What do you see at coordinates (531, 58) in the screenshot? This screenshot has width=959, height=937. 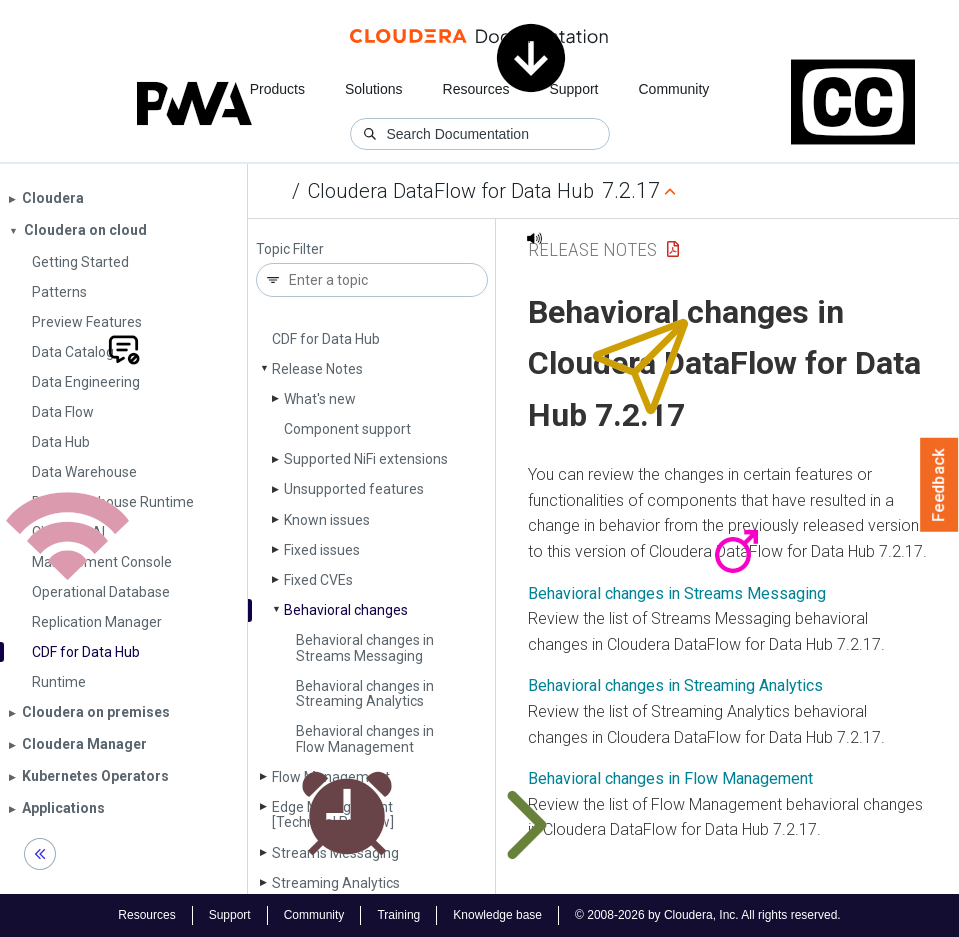 I see `download a file or content` at bounding box center [531, 58].